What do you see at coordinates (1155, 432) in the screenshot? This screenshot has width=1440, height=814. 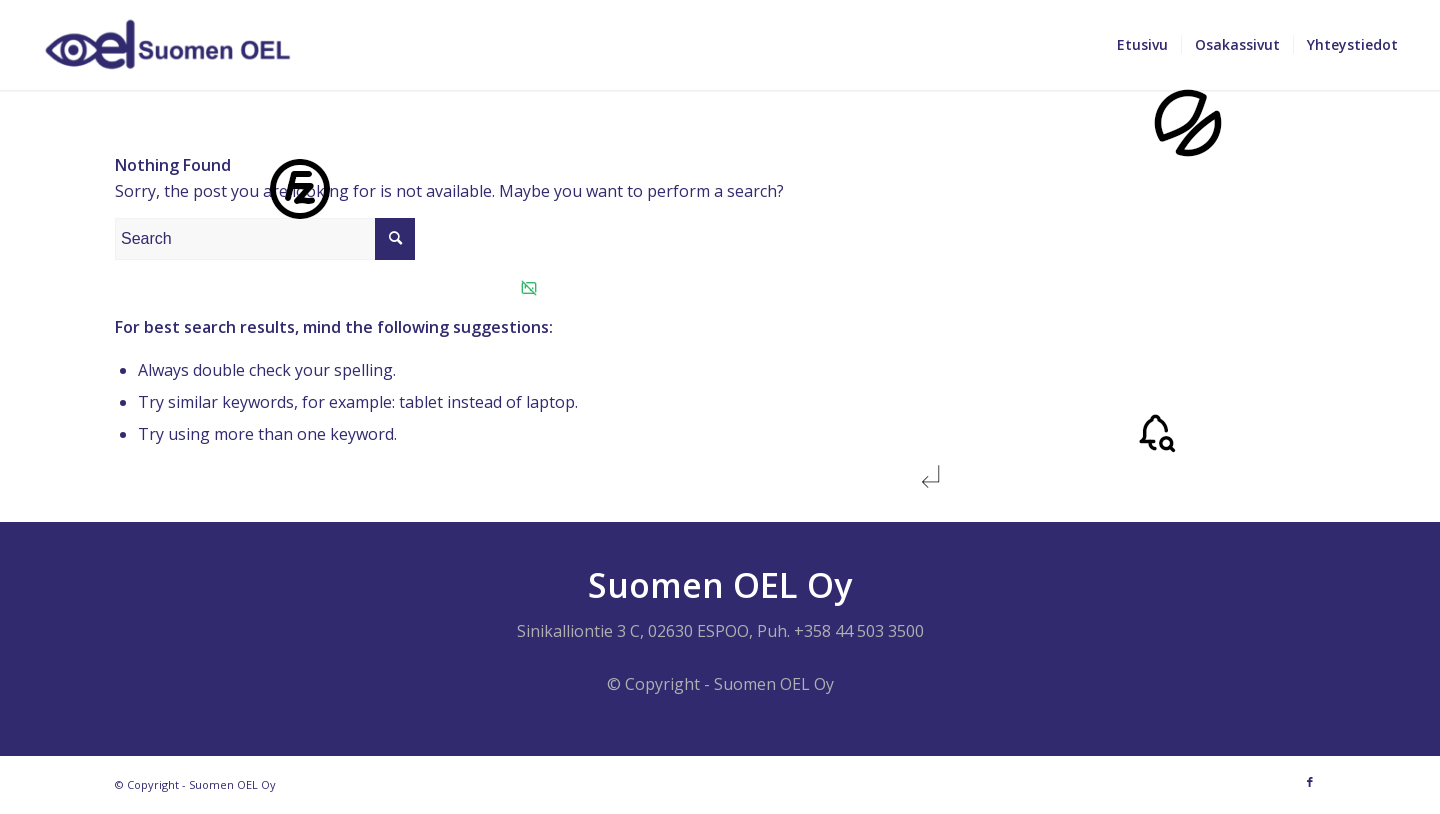 I see `search through your notifications` at bounding box center [1155, 432].